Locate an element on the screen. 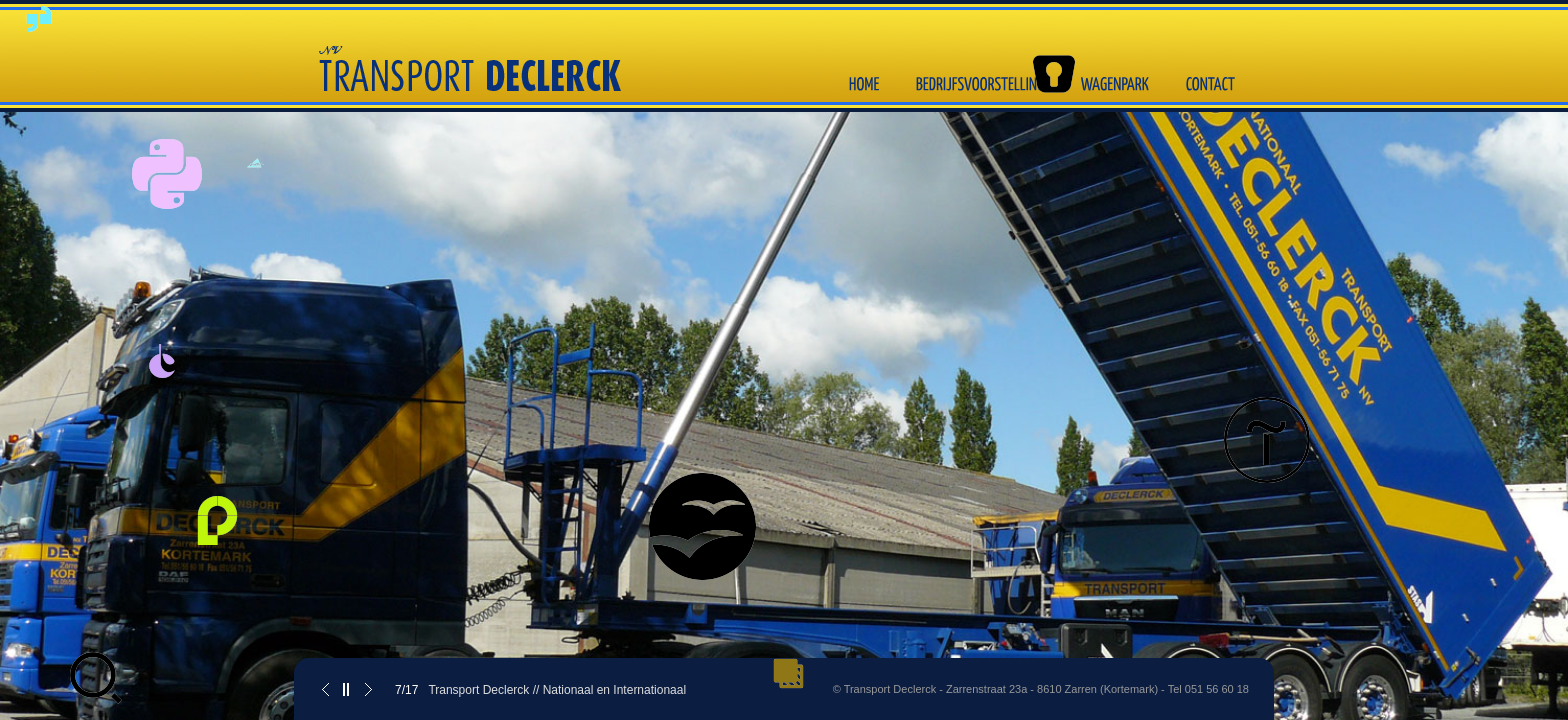 The image size is (1568, 720). open enpass password manager is located at coordinates (1054, 74).